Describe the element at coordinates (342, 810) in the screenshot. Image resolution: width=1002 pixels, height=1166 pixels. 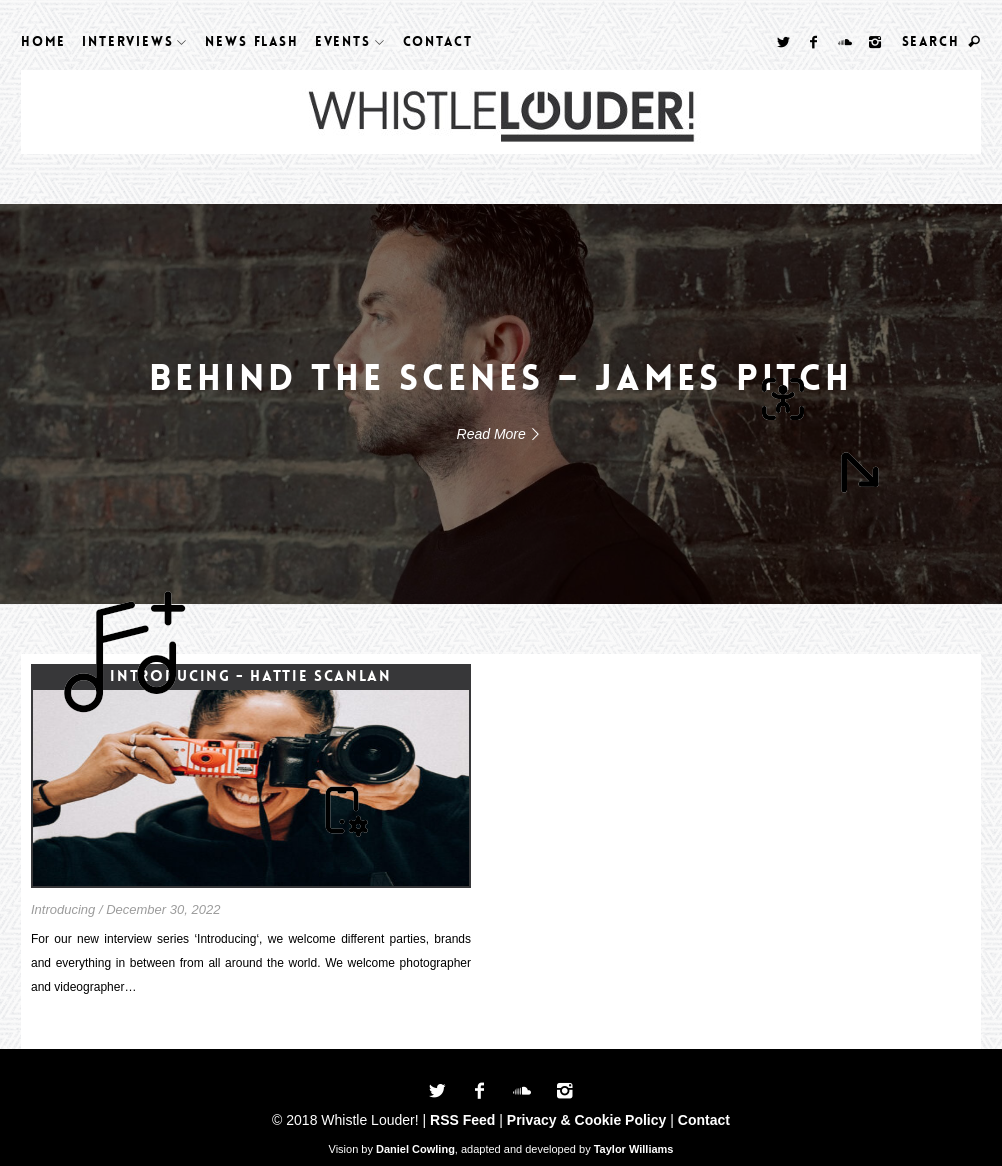
I see `access mobile device settings` at that location.